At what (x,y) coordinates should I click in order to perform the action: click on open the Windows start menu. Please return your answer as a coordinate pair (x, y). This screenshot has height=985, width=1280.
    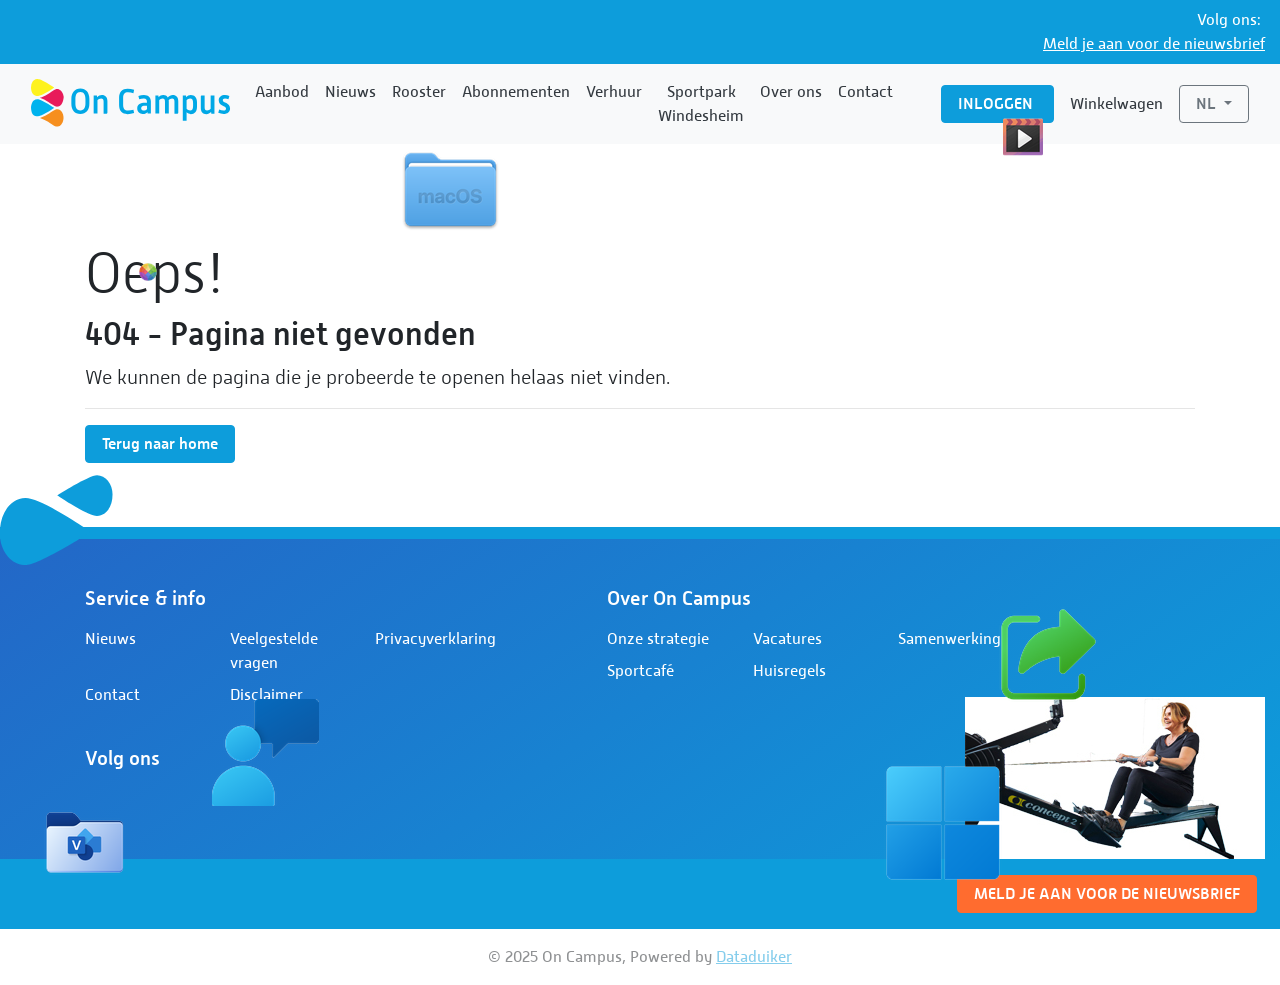
    Looking at the image, I should click on (943, 823).